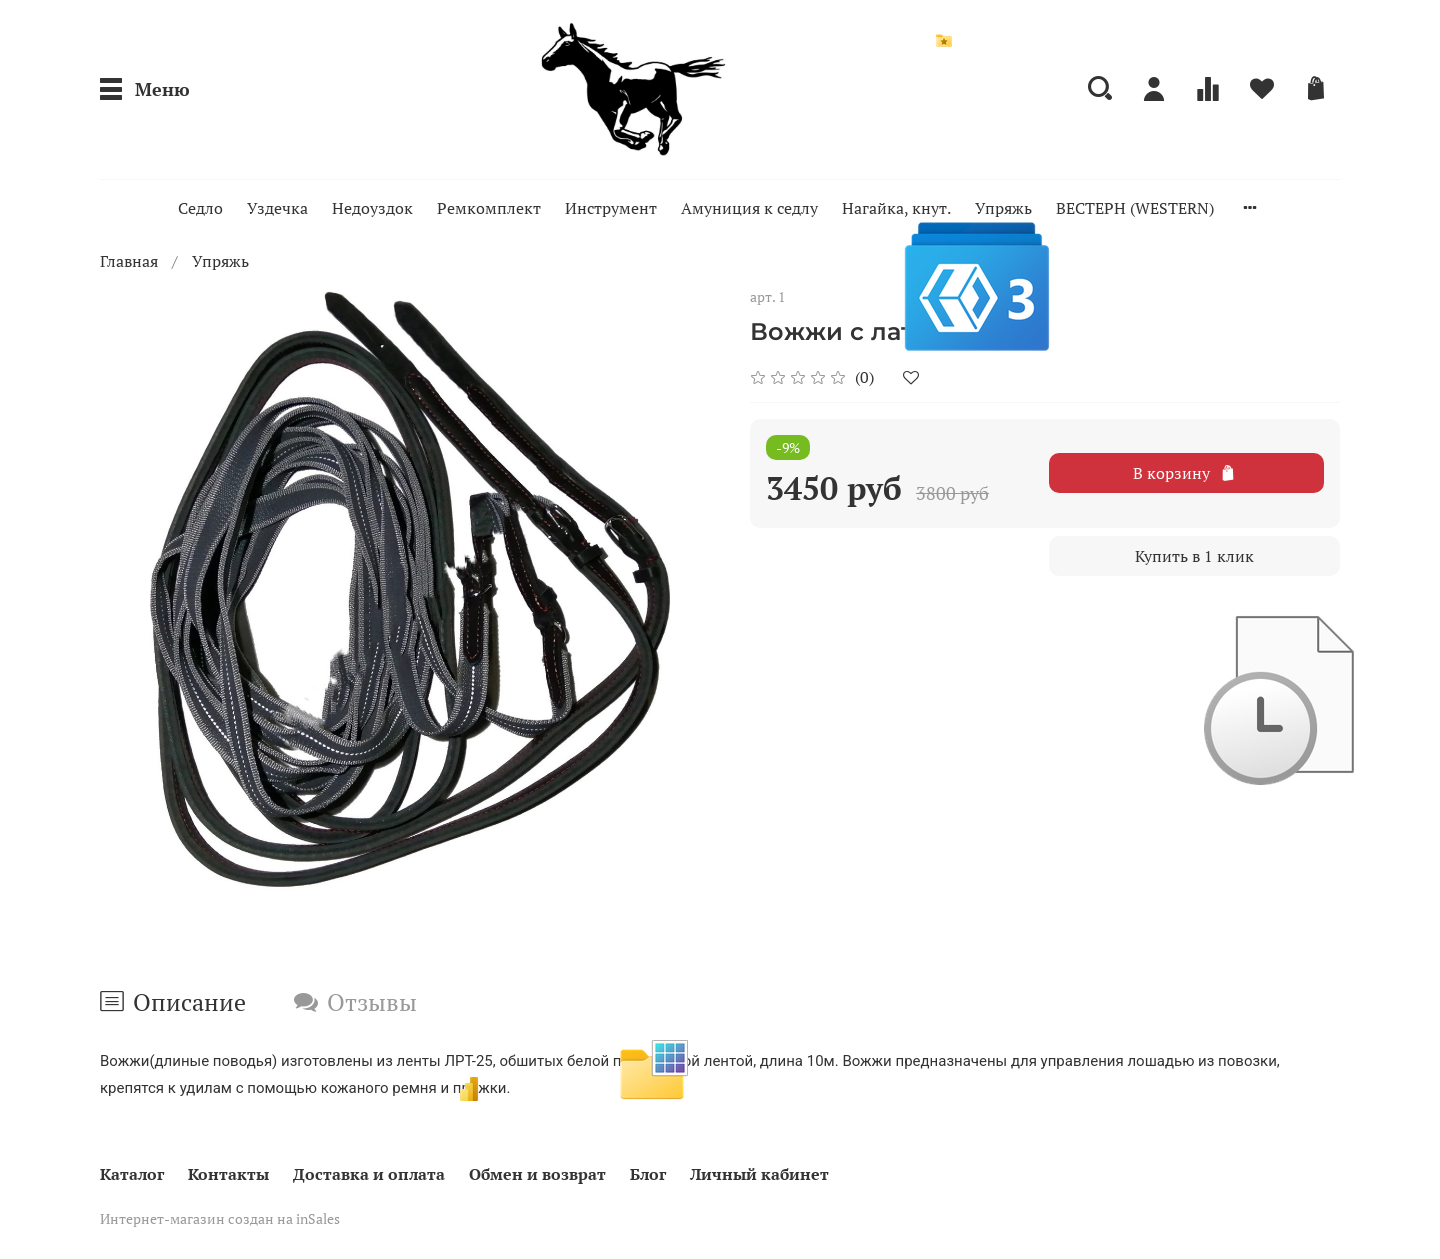  Describe the element at coordinates (976, 289) in the screenshot. I see `open Unity 3 game development environment` at that location.